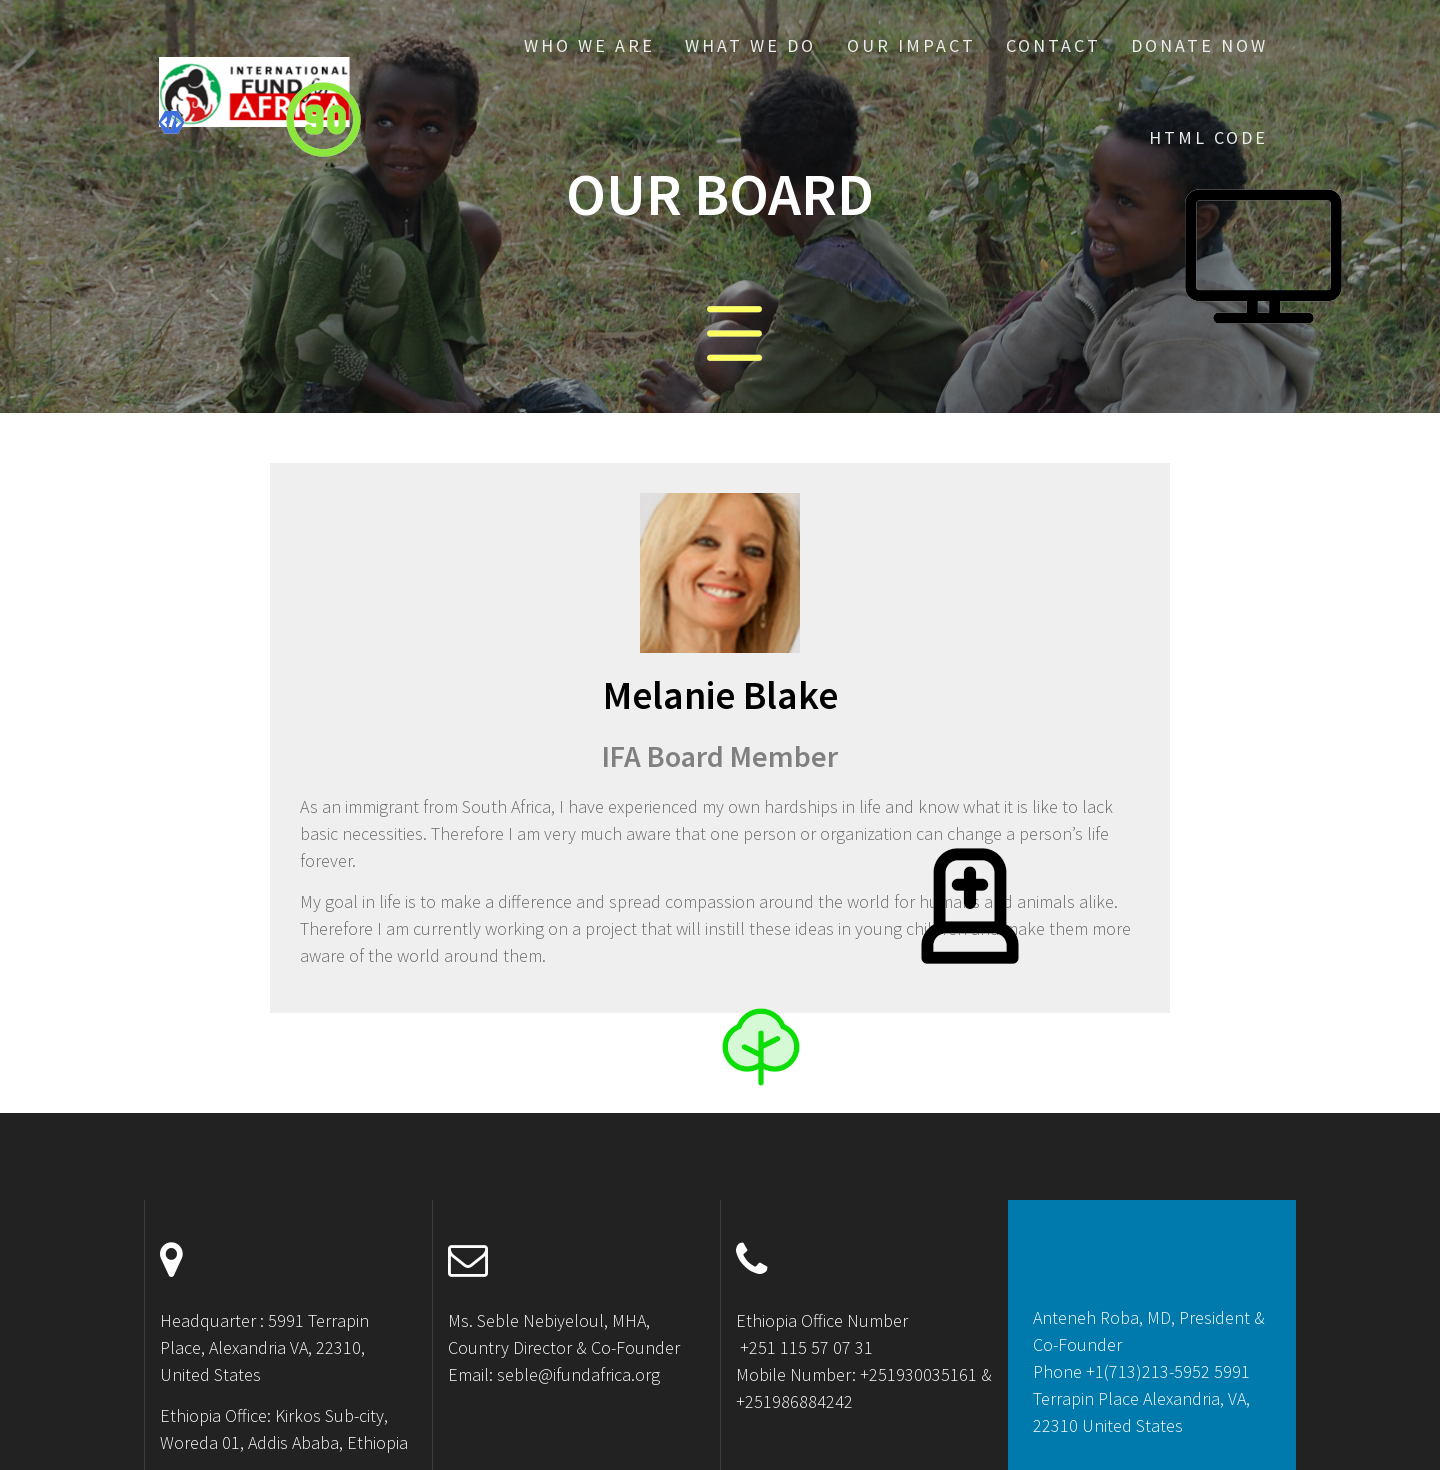 The height and width of the screenshot is (1470, 1440). Describe the element at coordinates (1263, 256) in the screenshot. I see `access tv or video streaming options` at that location.